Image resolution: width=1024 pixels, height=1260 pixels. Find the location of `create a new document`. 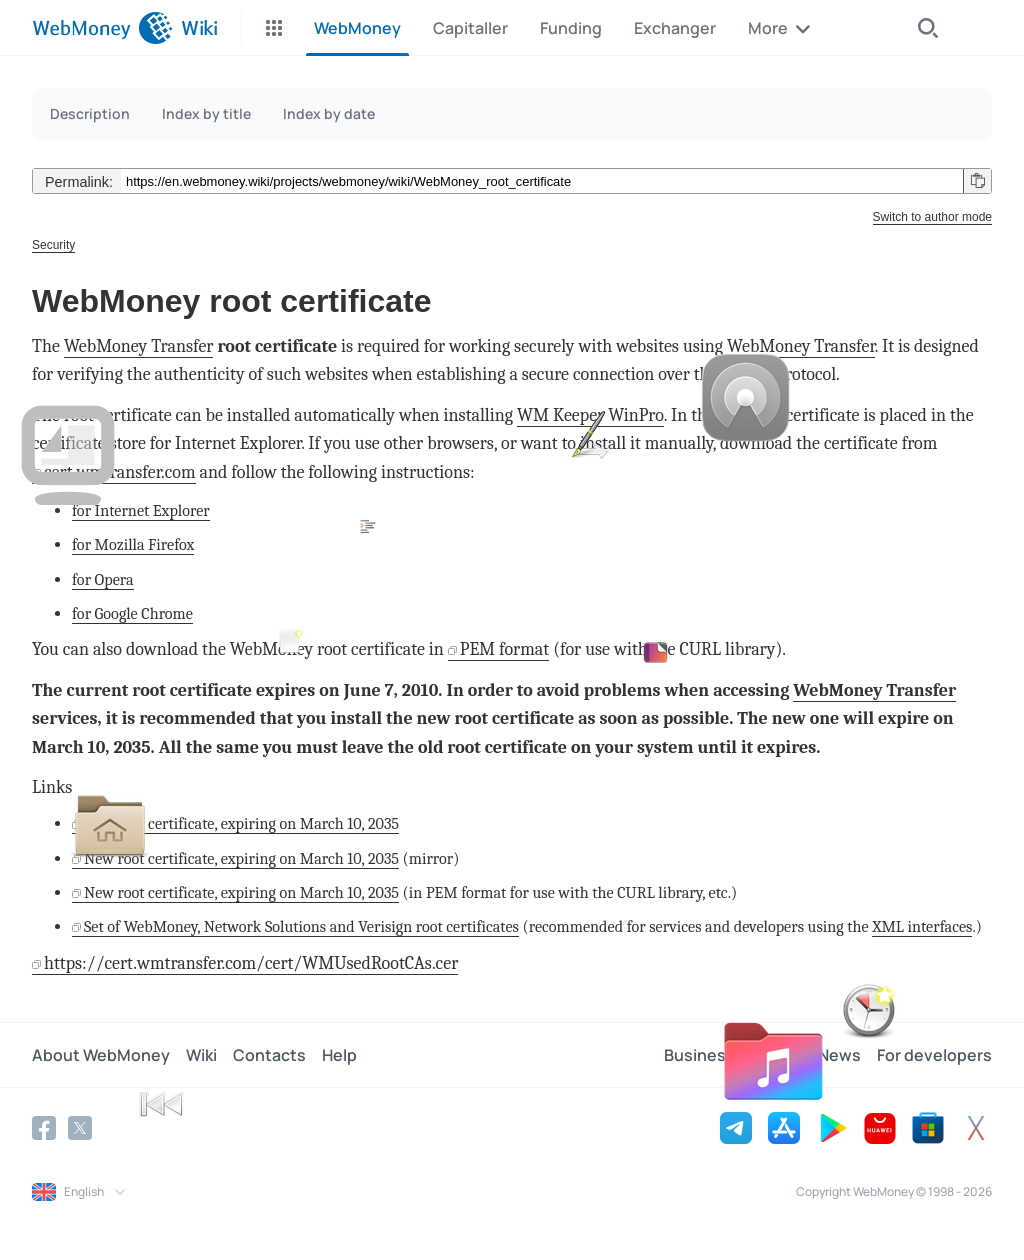

create a new document is located at coordinates (291, 641).